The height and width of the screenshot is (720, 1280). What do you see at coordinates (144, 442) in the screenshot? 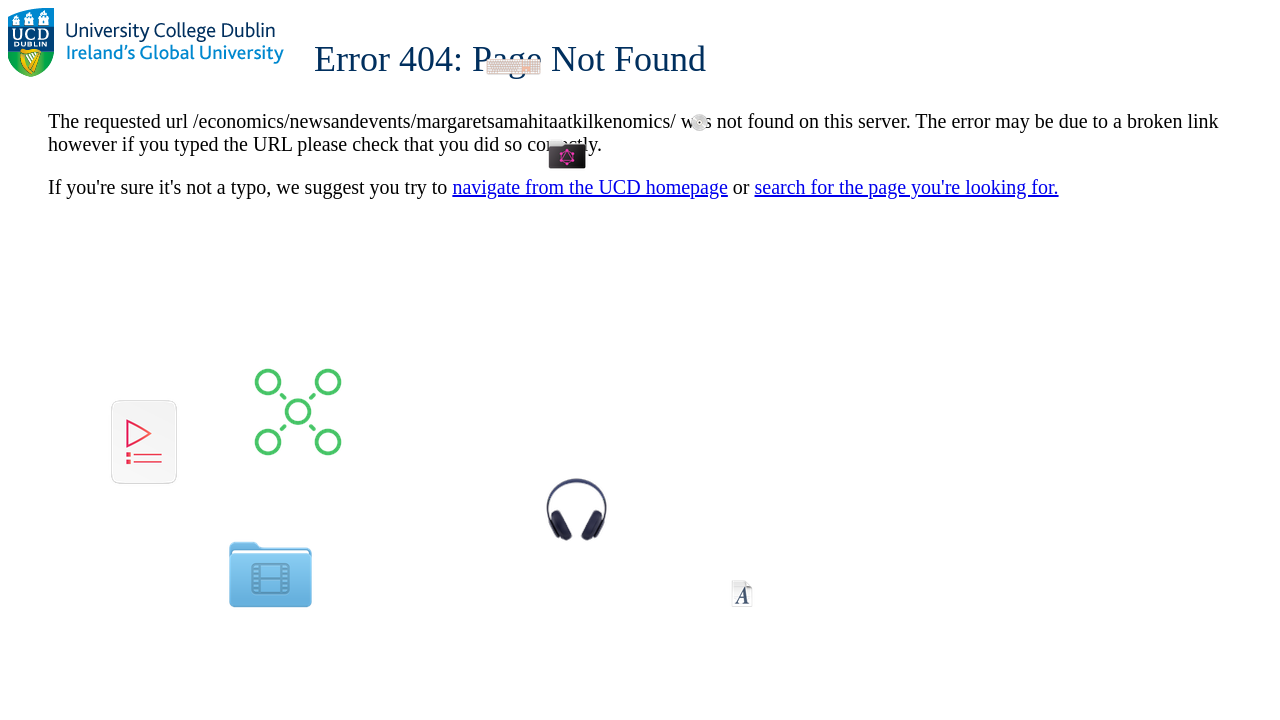
I see `an mpegurl audio playlist file` at bounding box center [144, 442].